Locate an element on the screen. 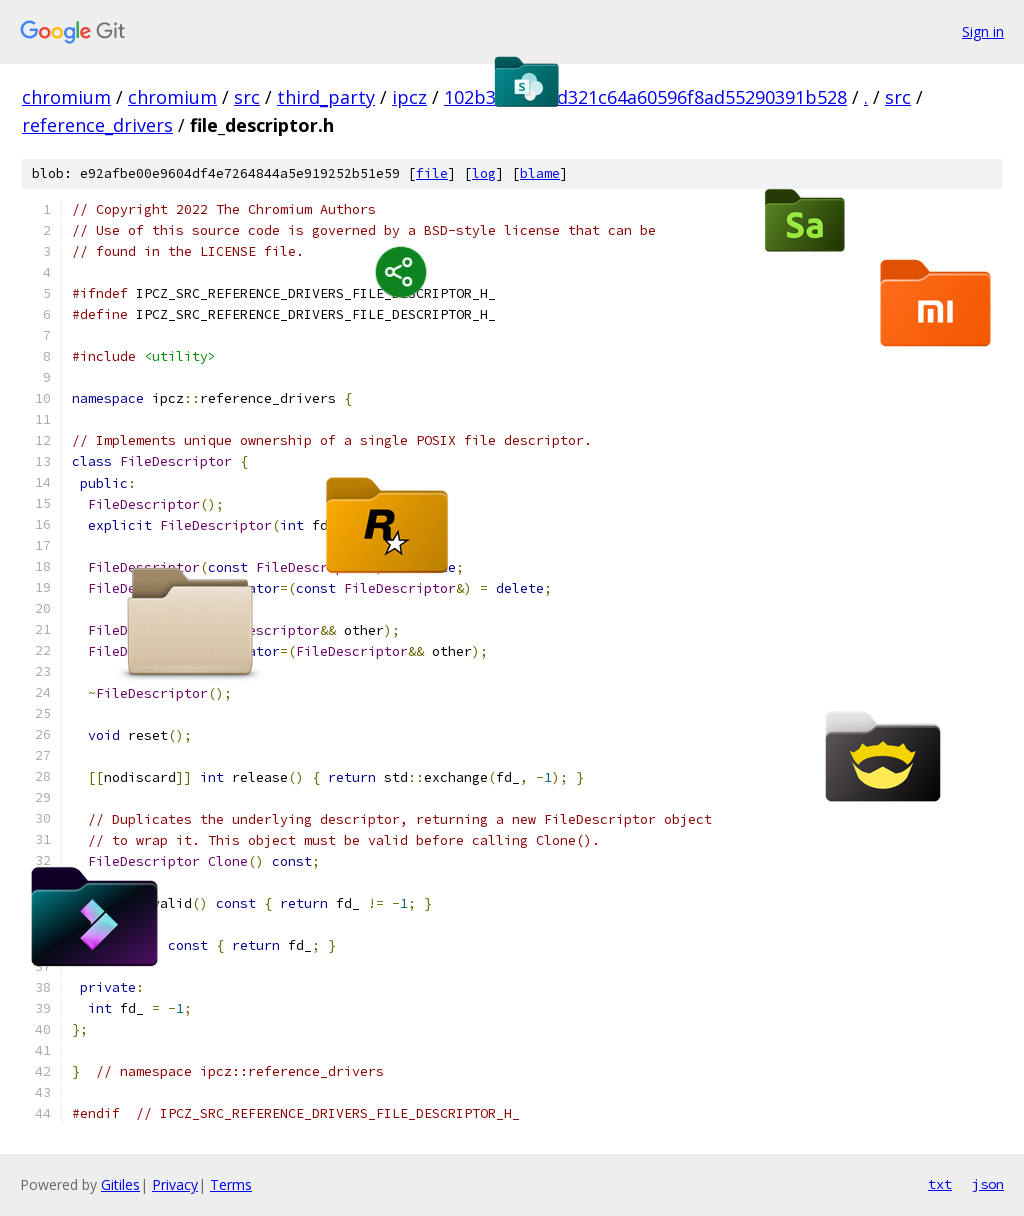  open Adobe Substance Sampler project folder is located at coordinates (804, 222).